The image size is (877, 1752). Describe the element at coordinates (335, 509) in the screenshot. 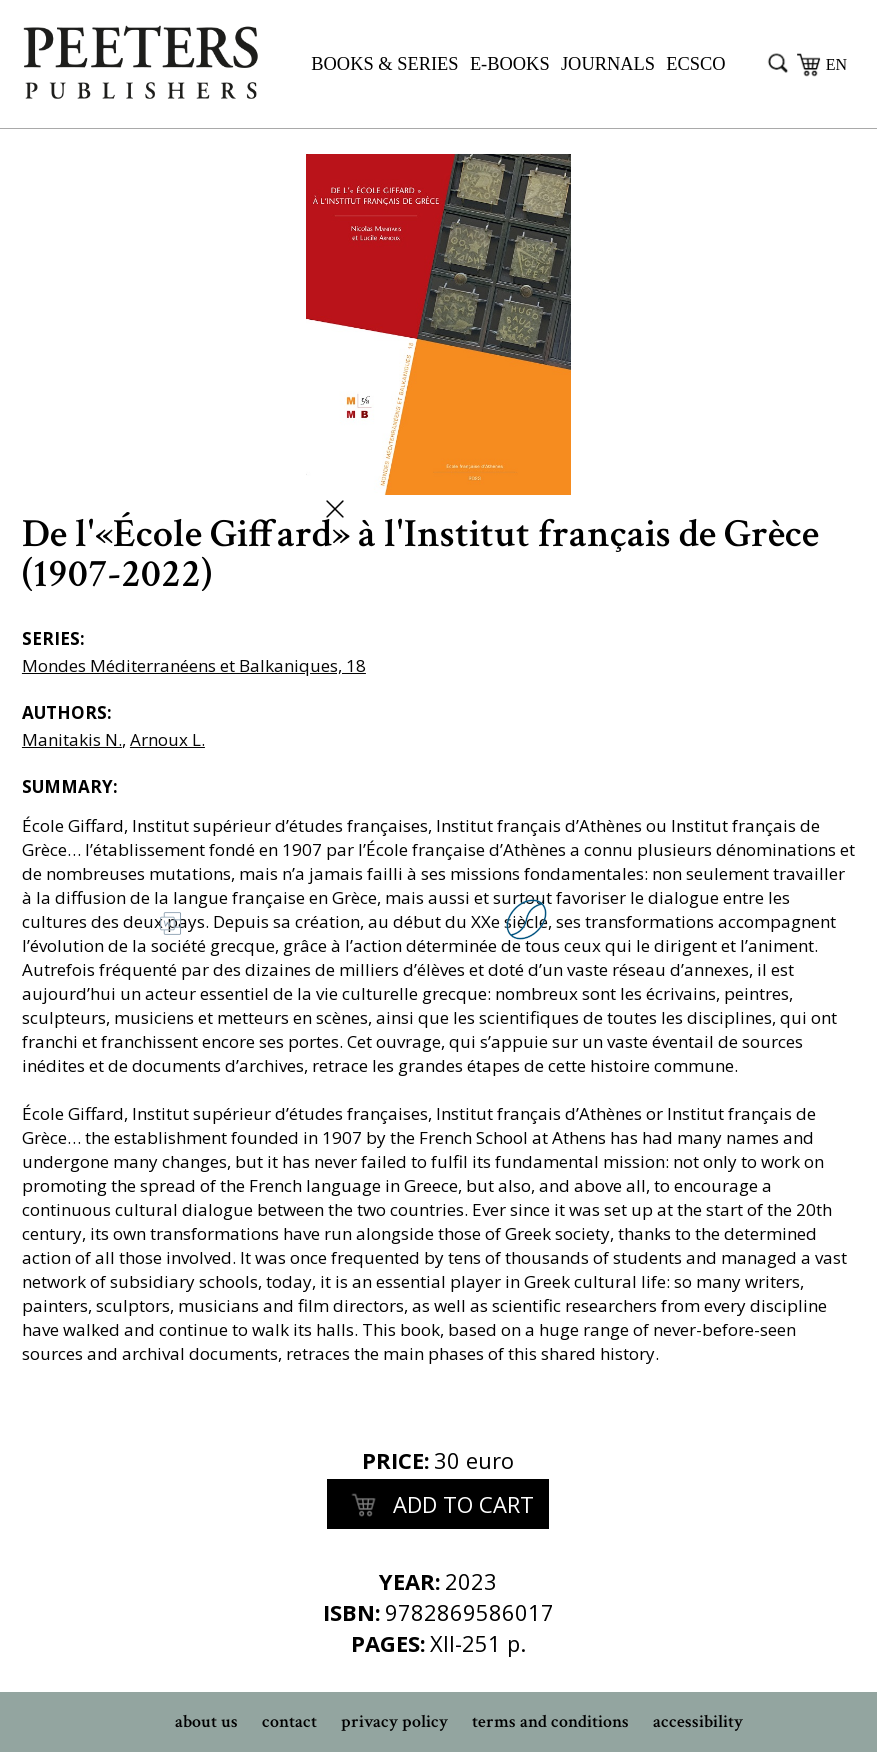

I see `close a window or dialog` at that location.